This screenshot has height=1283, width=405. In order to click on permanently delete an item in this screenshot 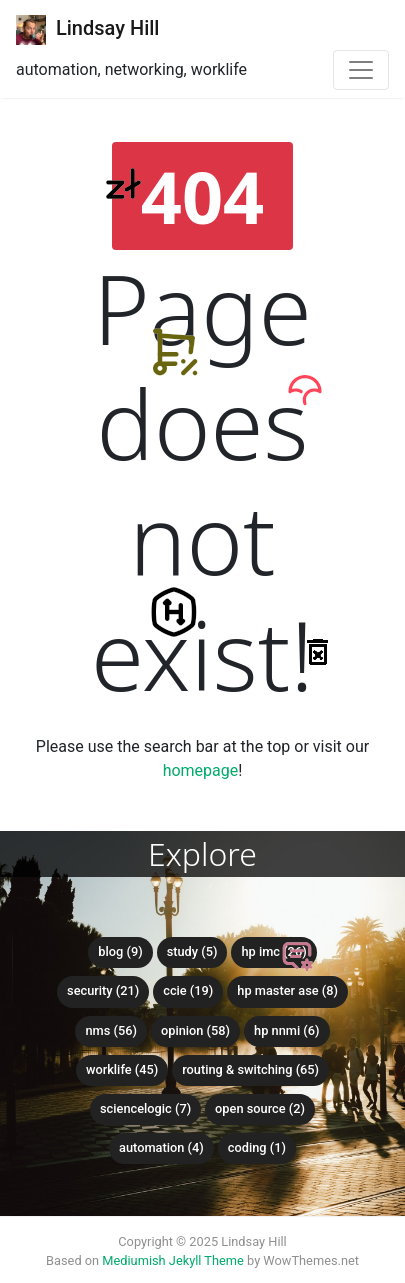, I will do `click(318, 652)`.